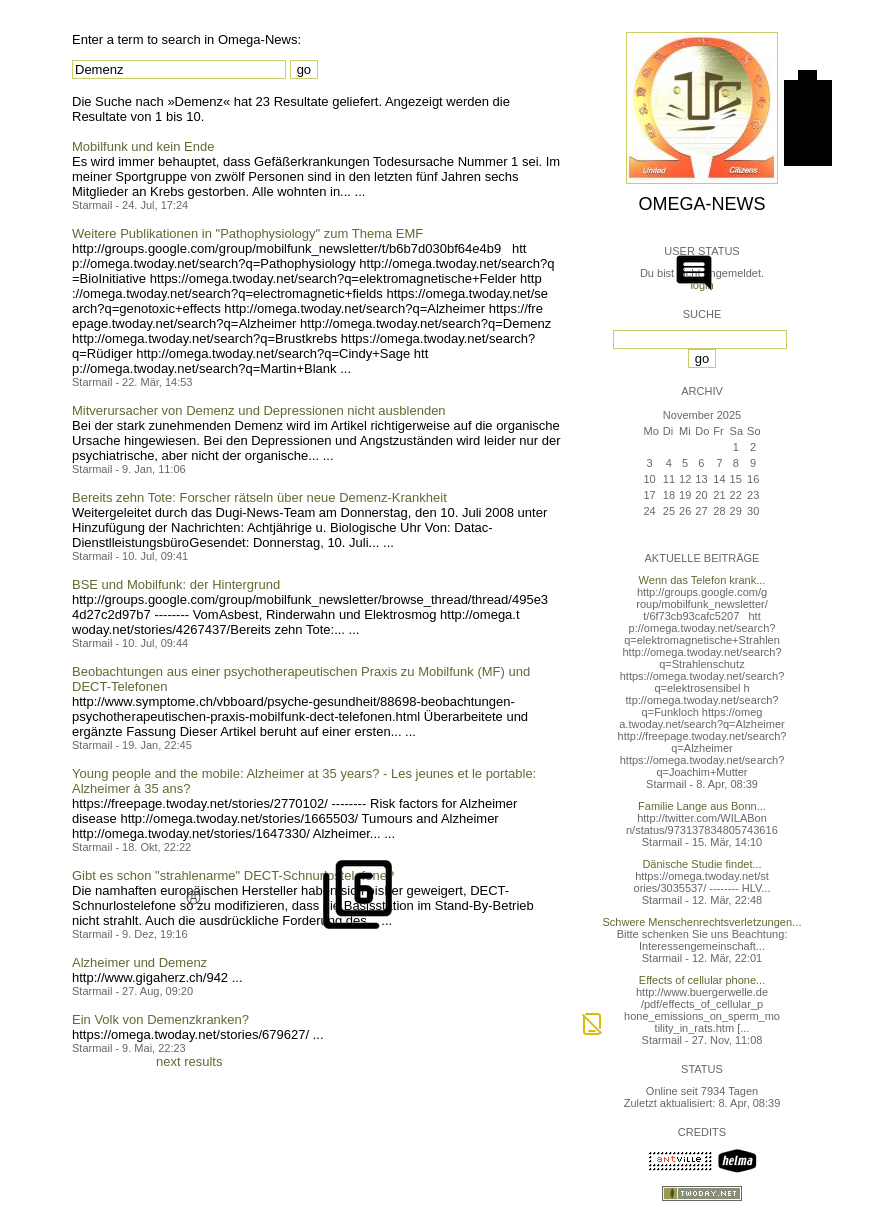 The height and width of the screenshot is (1230, 874). I want to click on activate highlighter tool, so click(193, 897).